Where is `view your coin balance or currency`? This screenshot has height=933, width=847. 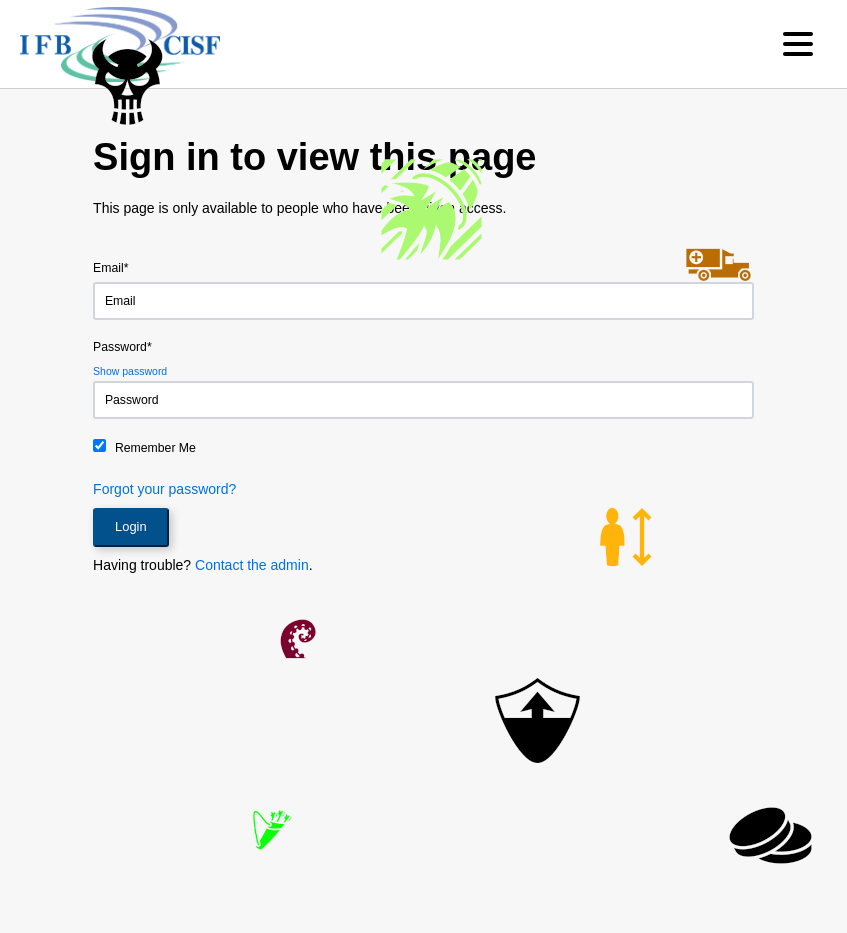 view your coin balance or currency is located at coordinates (770, 835).